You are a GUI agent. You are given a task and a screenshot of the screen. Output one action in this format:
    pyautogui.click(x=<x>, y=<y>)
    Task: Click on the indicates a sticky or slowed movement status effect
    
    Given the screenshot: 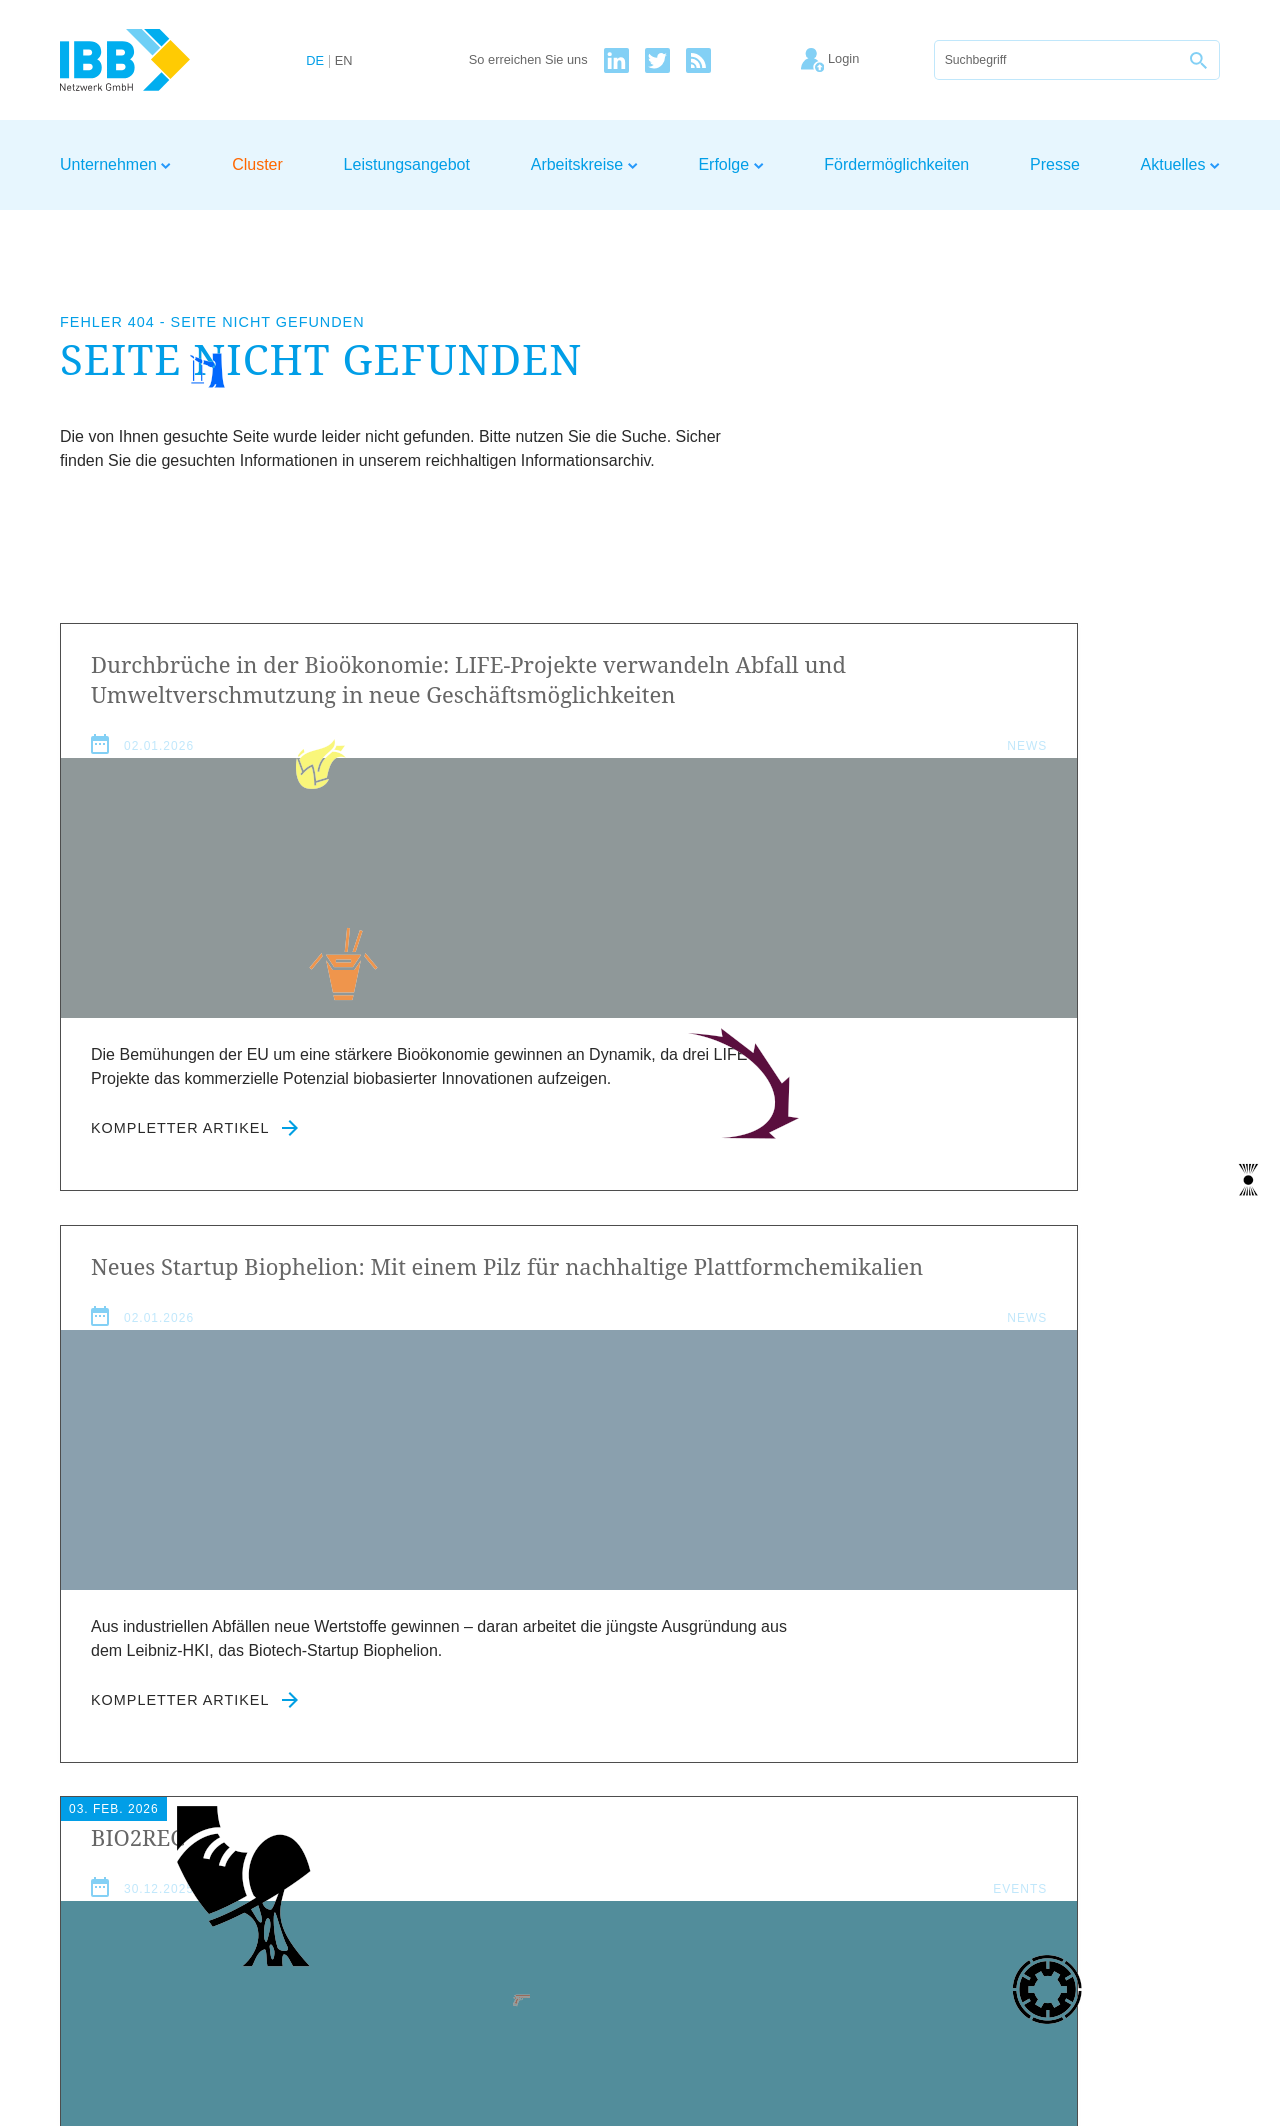 What is the action you would take?
    pyautogui.click(x=257, y=1886)
    